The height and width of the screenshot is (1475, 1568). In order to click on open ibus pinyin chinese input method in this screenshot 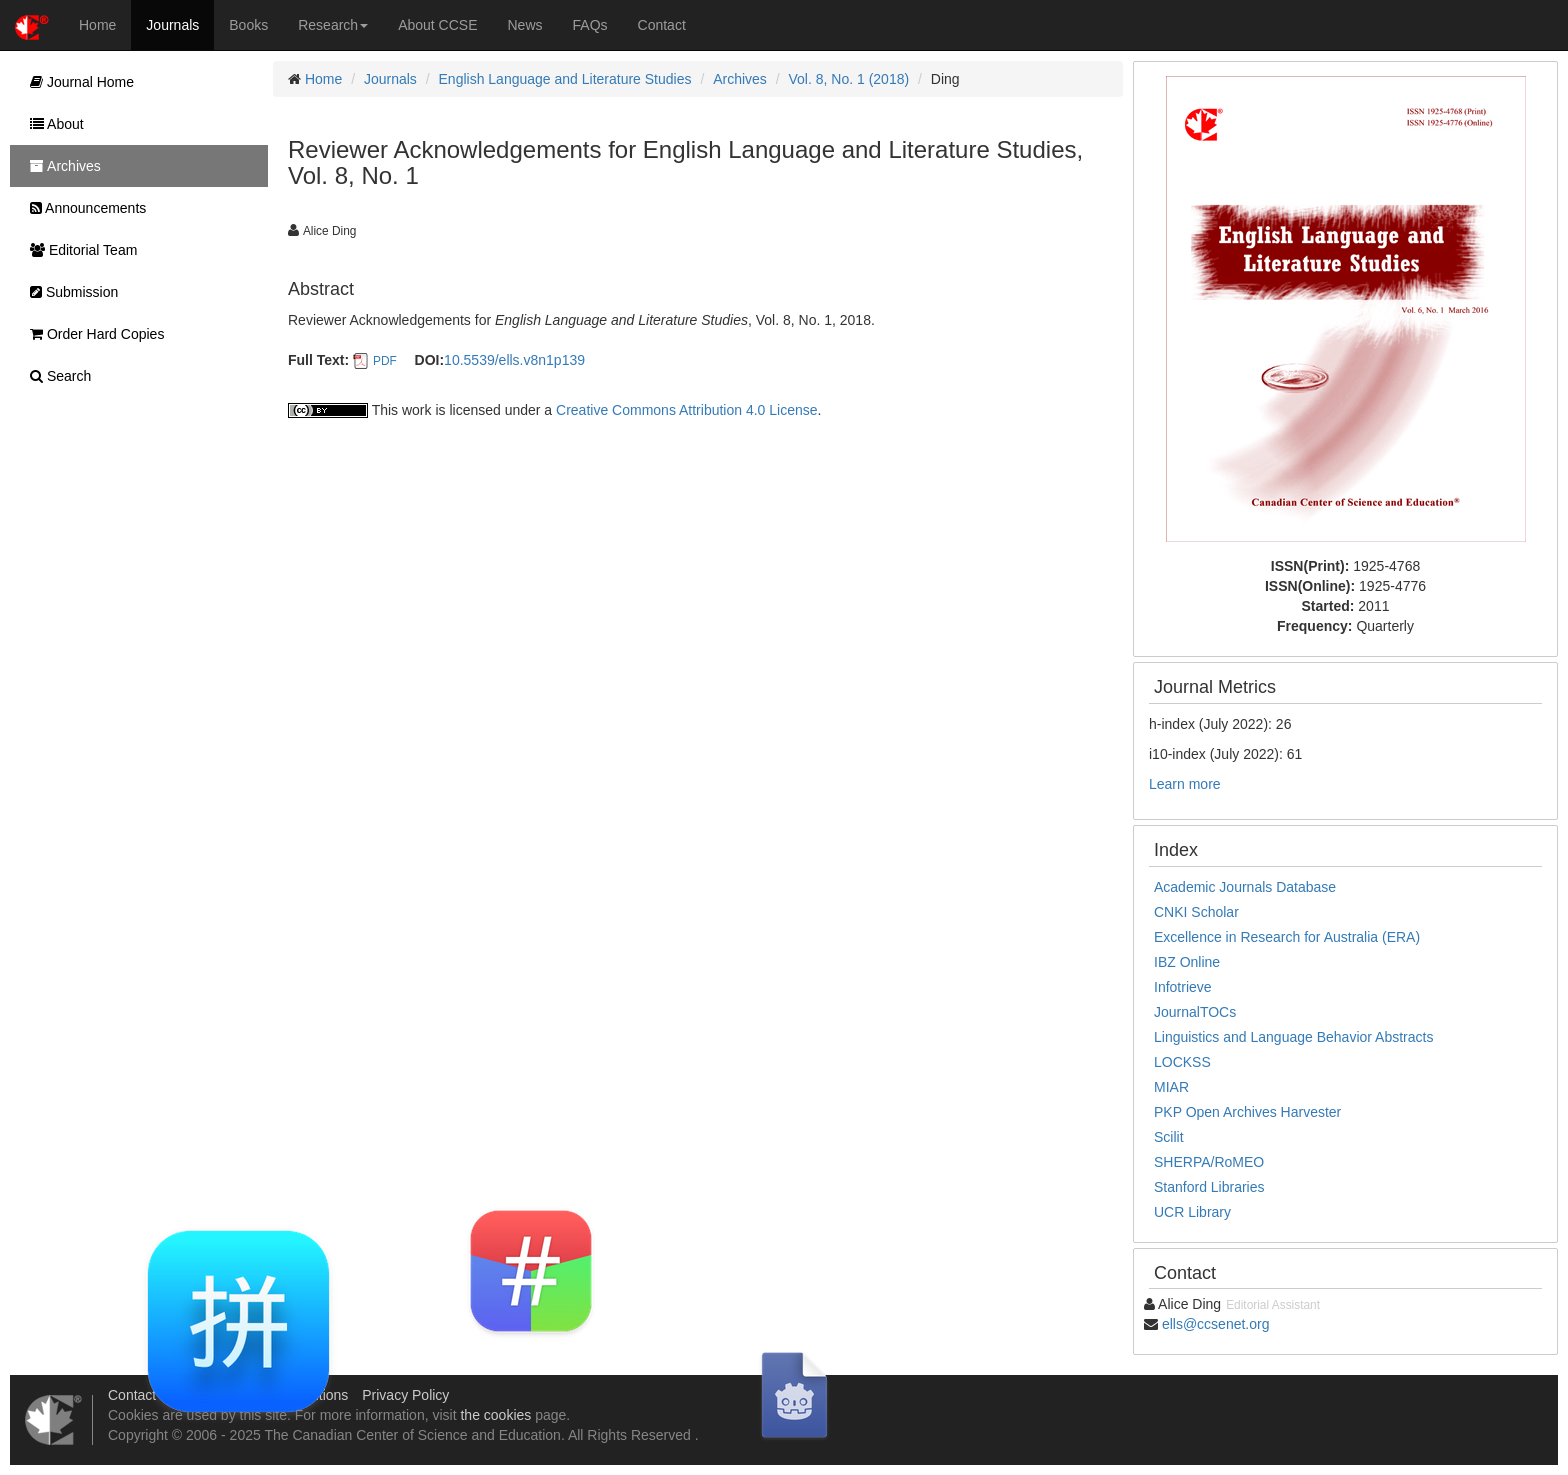, I will do `click(238, 1321)`.